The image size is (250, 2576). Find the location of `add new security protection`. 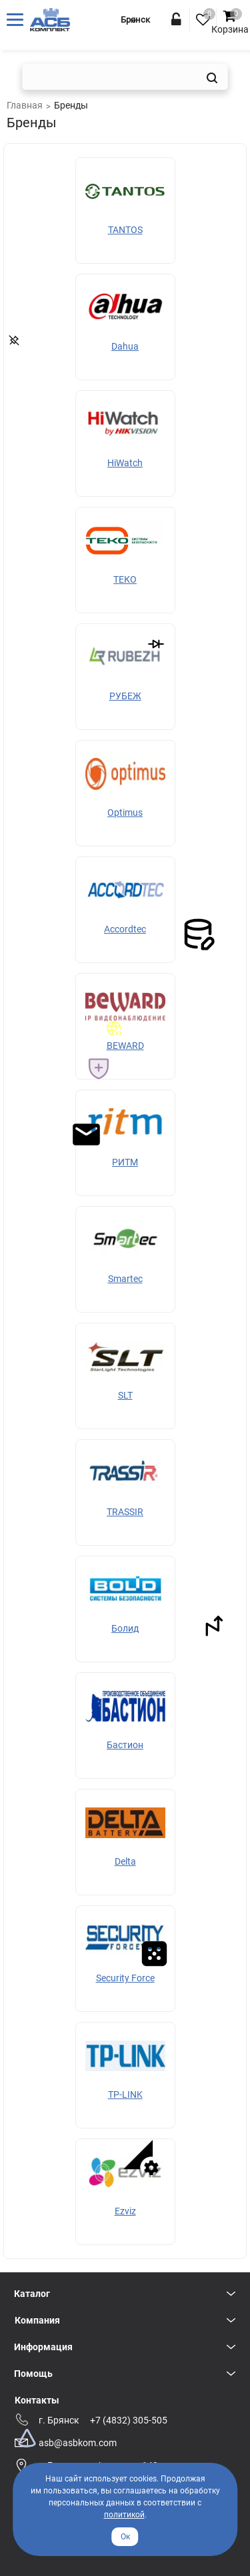

add new security protection is located at coordinates (99, 1068).